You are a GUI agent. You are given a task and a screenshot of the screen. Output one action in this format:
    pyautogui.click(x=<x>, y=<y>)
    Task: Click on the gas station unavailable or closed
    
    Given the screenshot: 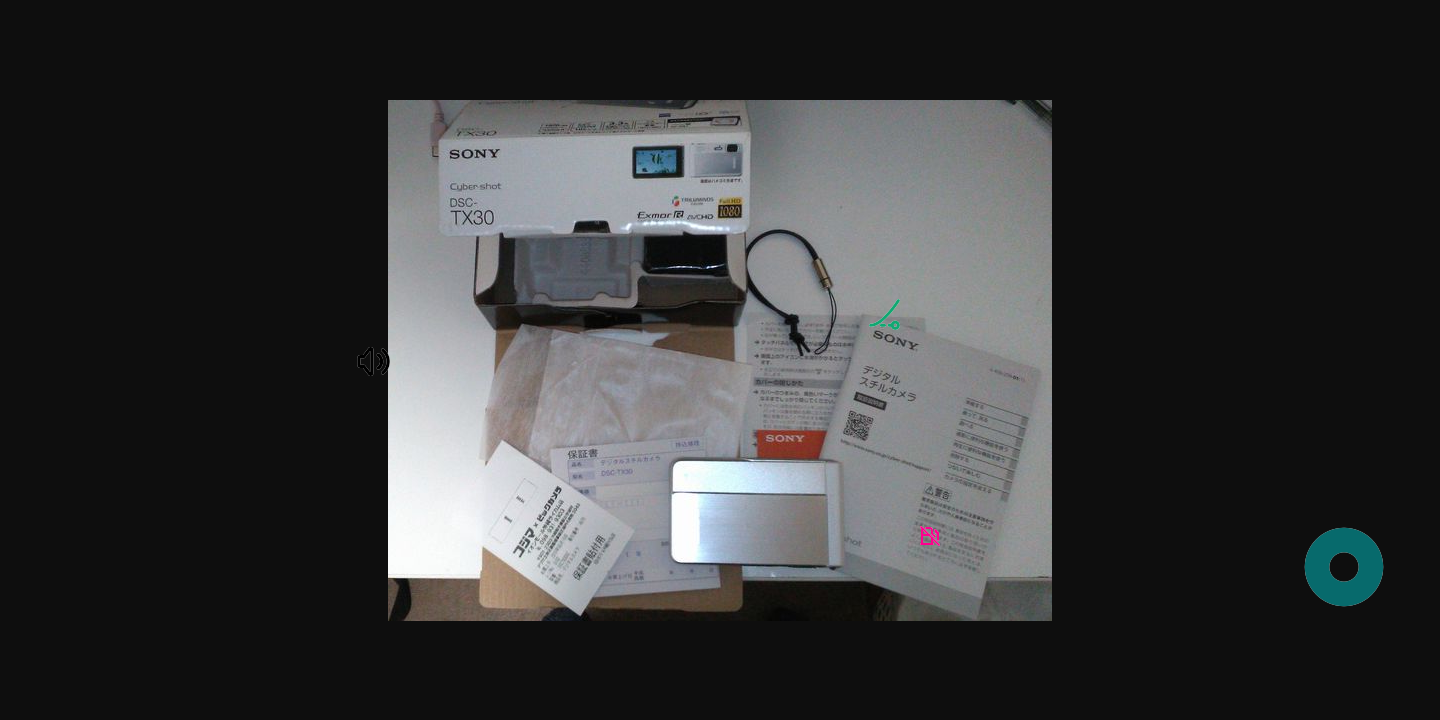 What is the action you would take?
    pyautogui.click(x=930, y=536)
    